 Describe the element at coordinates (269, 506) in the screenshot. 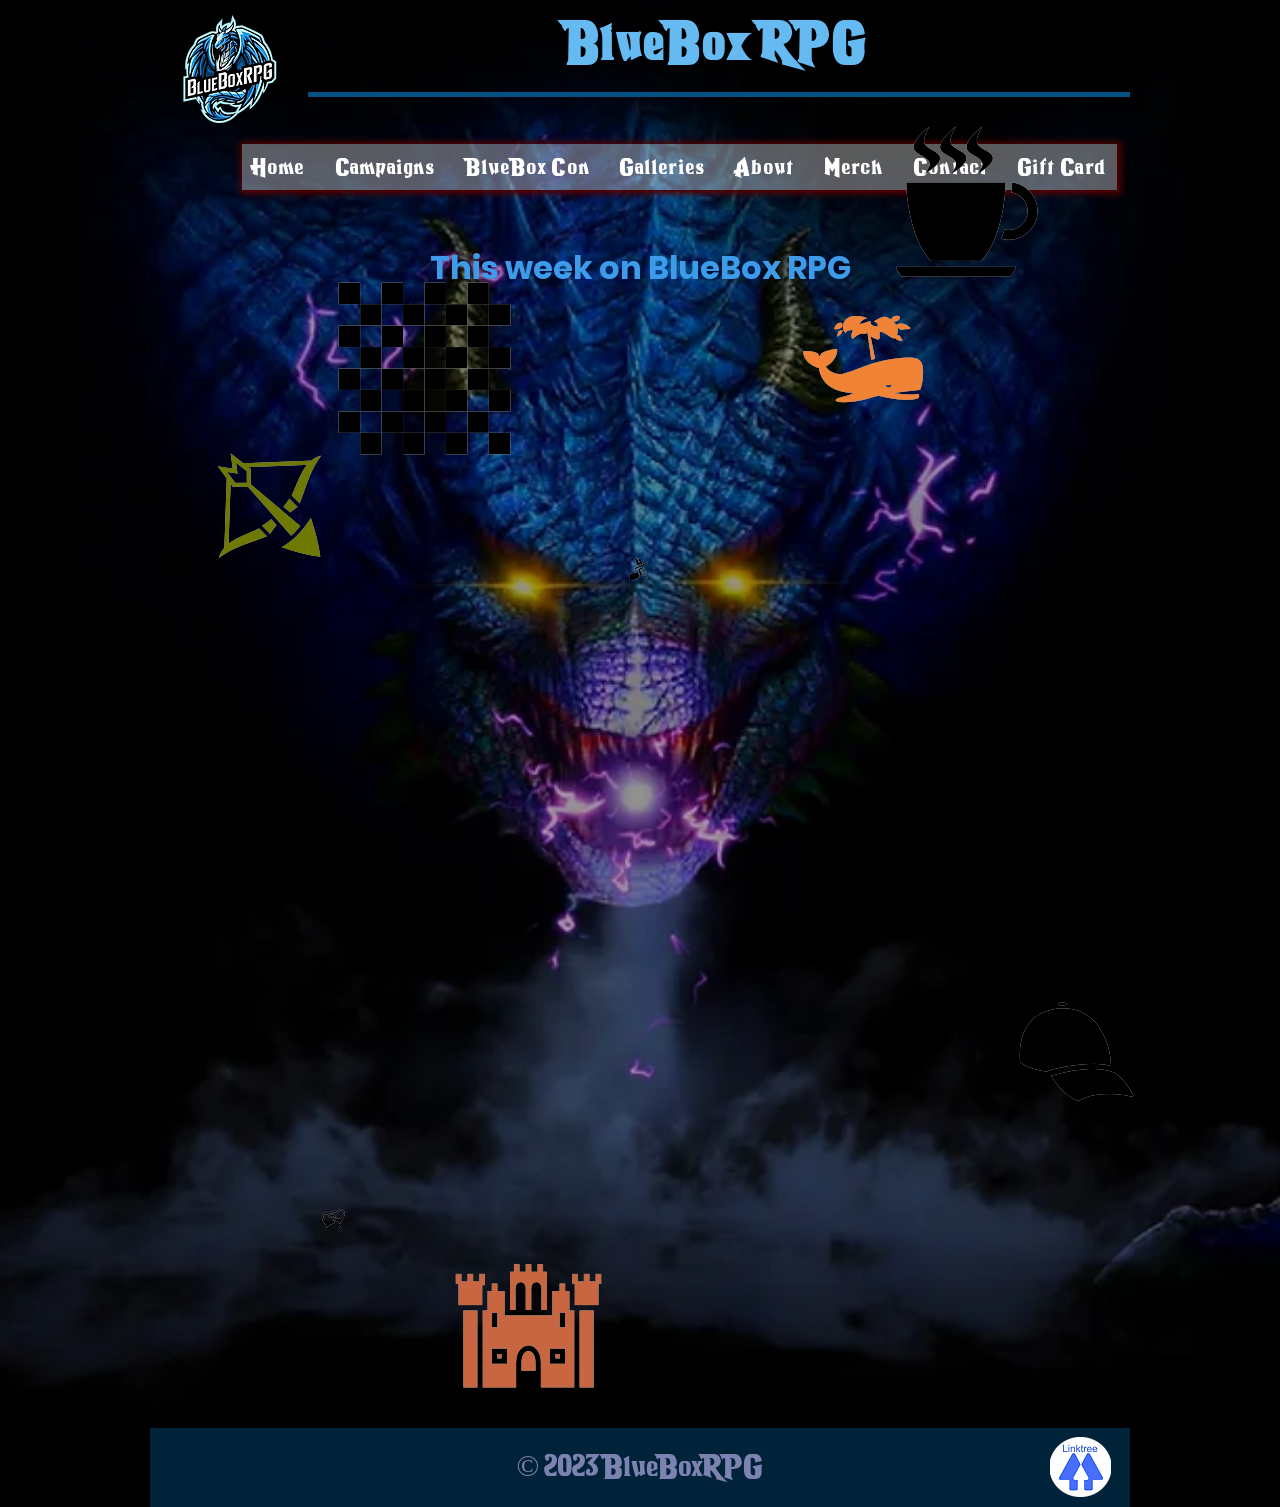

I see `equip ranged weapon` at that location.